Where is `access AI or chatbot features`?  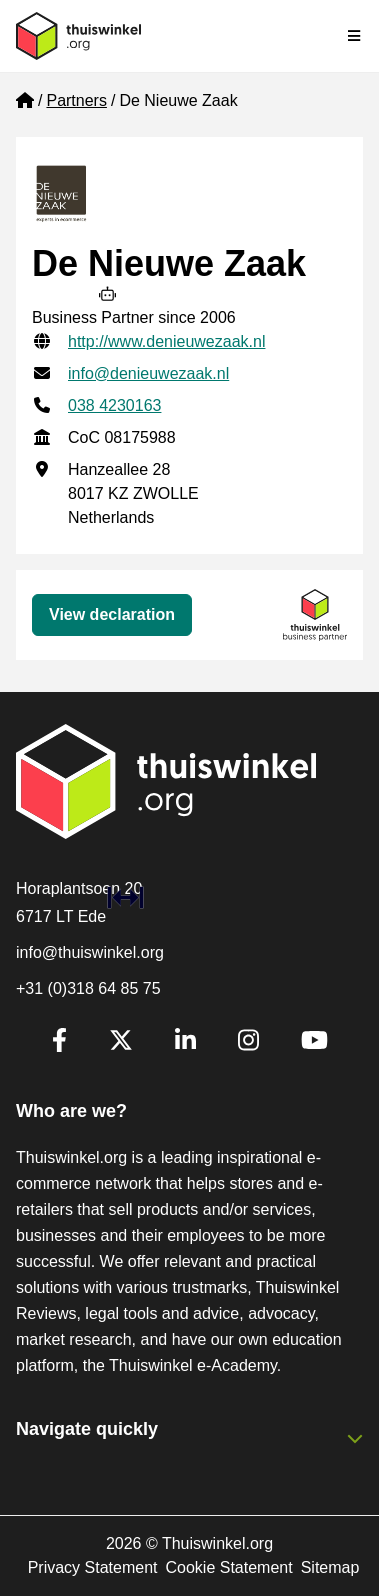 access AI or chatbot features is located at coordinates (107, 294).